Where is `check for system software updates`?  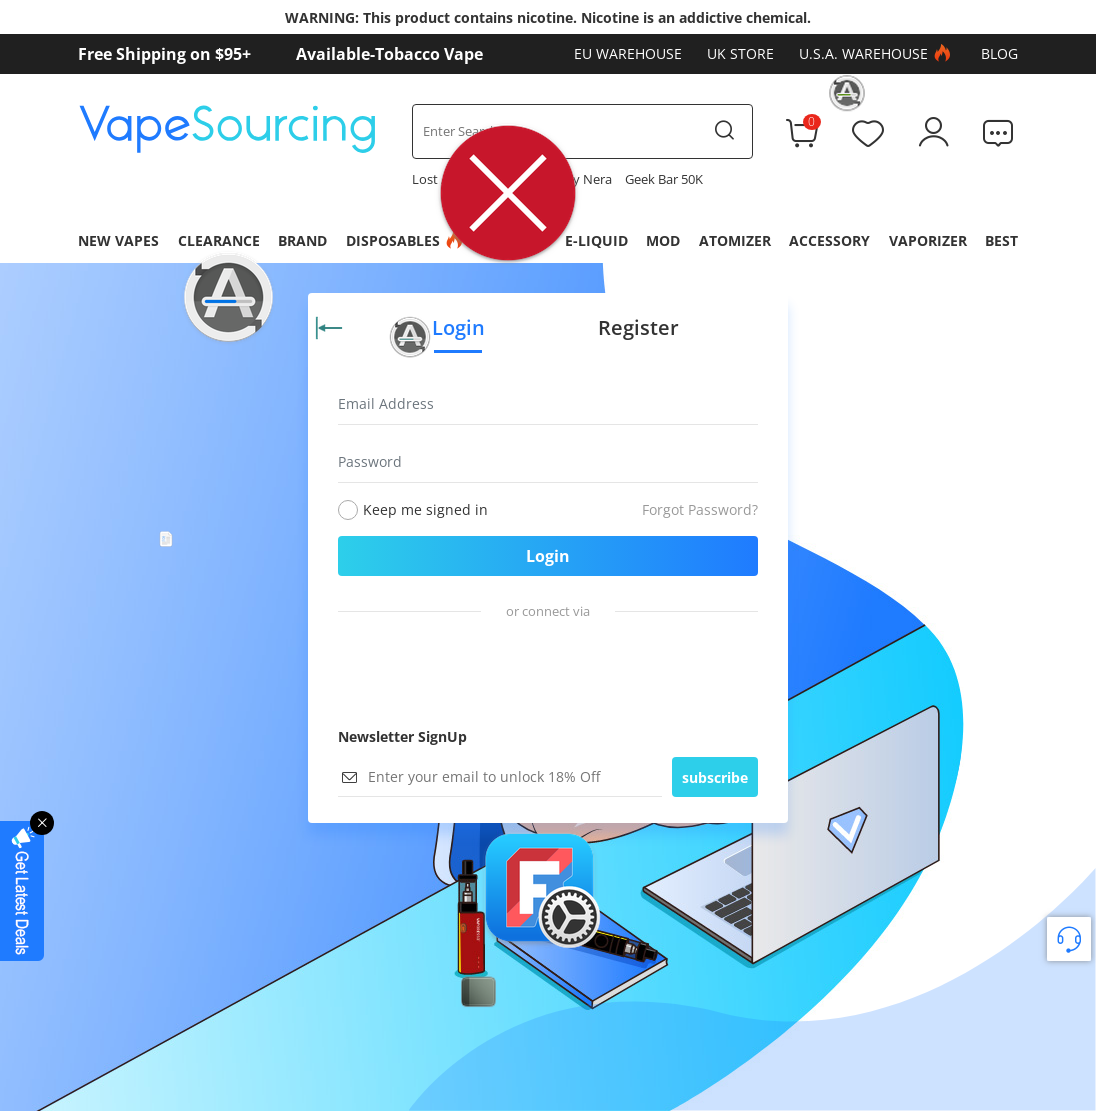
check for system software updates is located at coordinates (410, 337).